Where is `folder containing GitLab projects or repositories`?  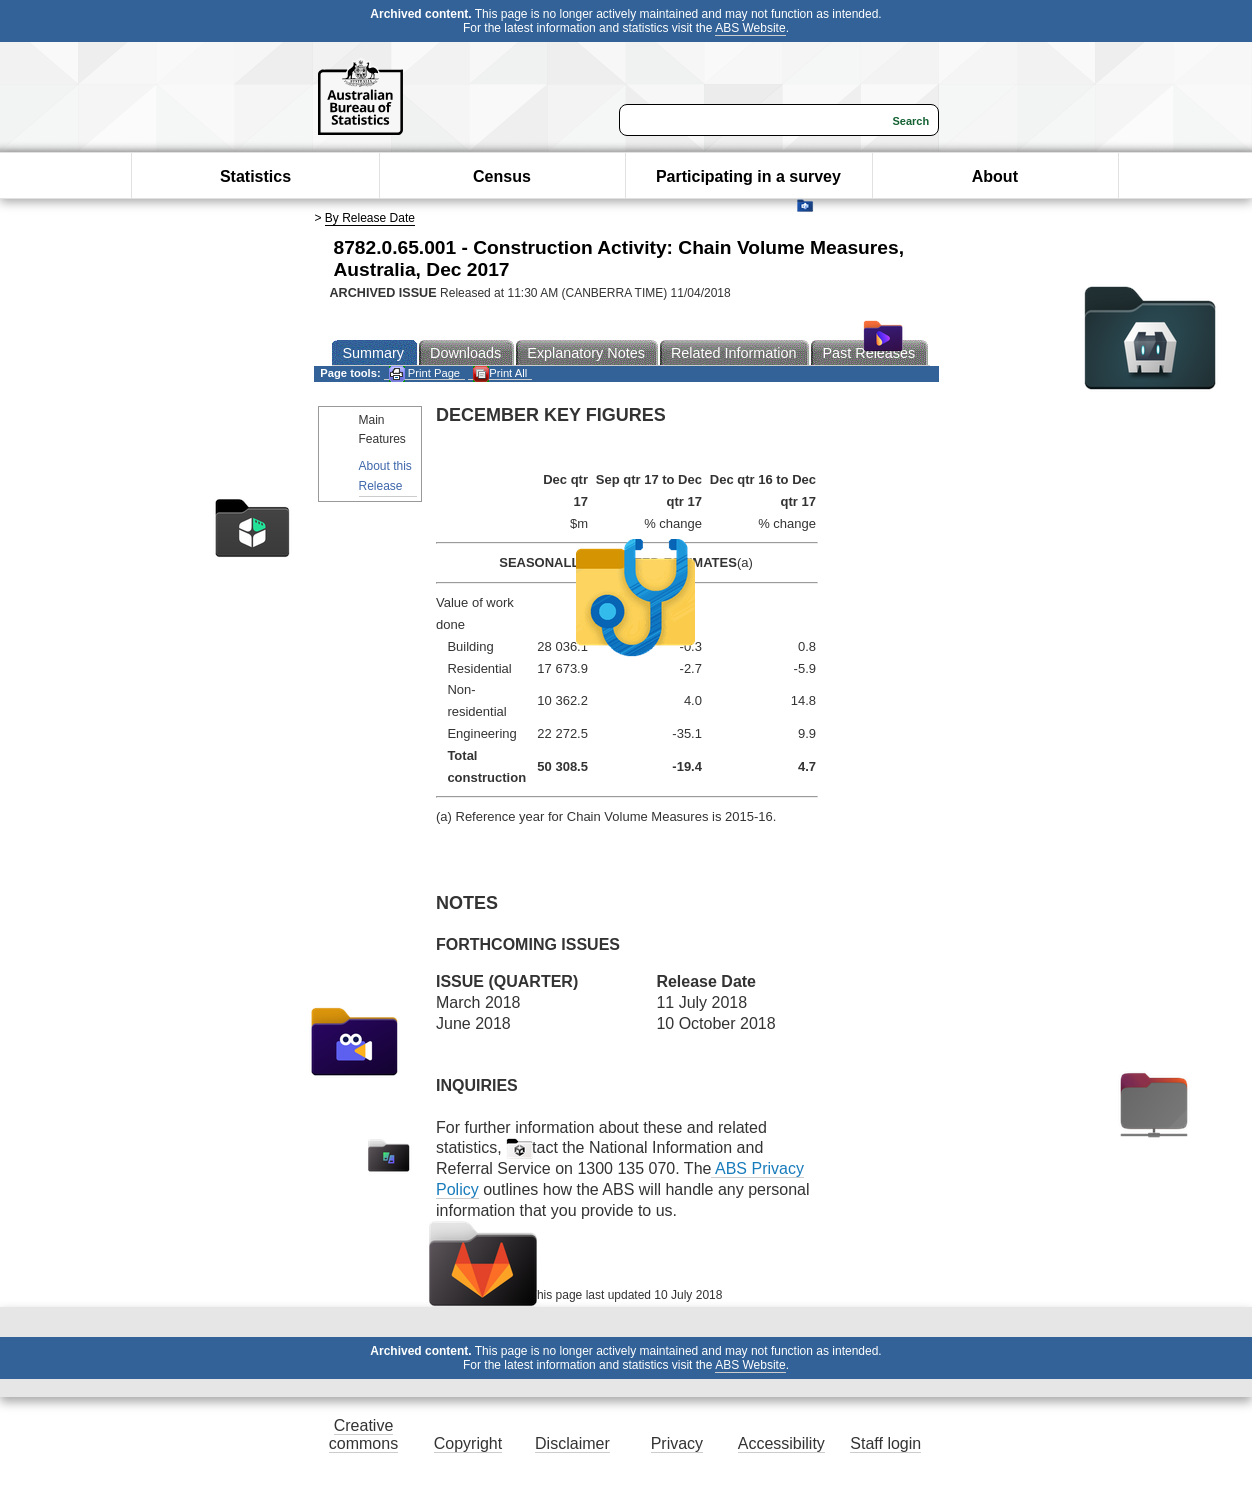
folder containing GitLab projects or repositories is located at coordinates (482, 1266).